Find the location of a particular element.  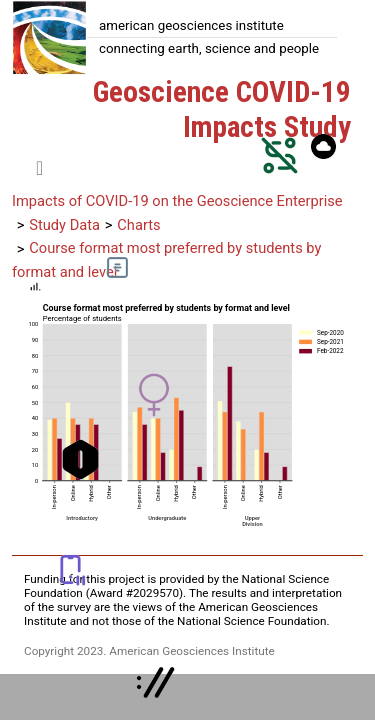

select female gender option is located at coordinates (154, 395).